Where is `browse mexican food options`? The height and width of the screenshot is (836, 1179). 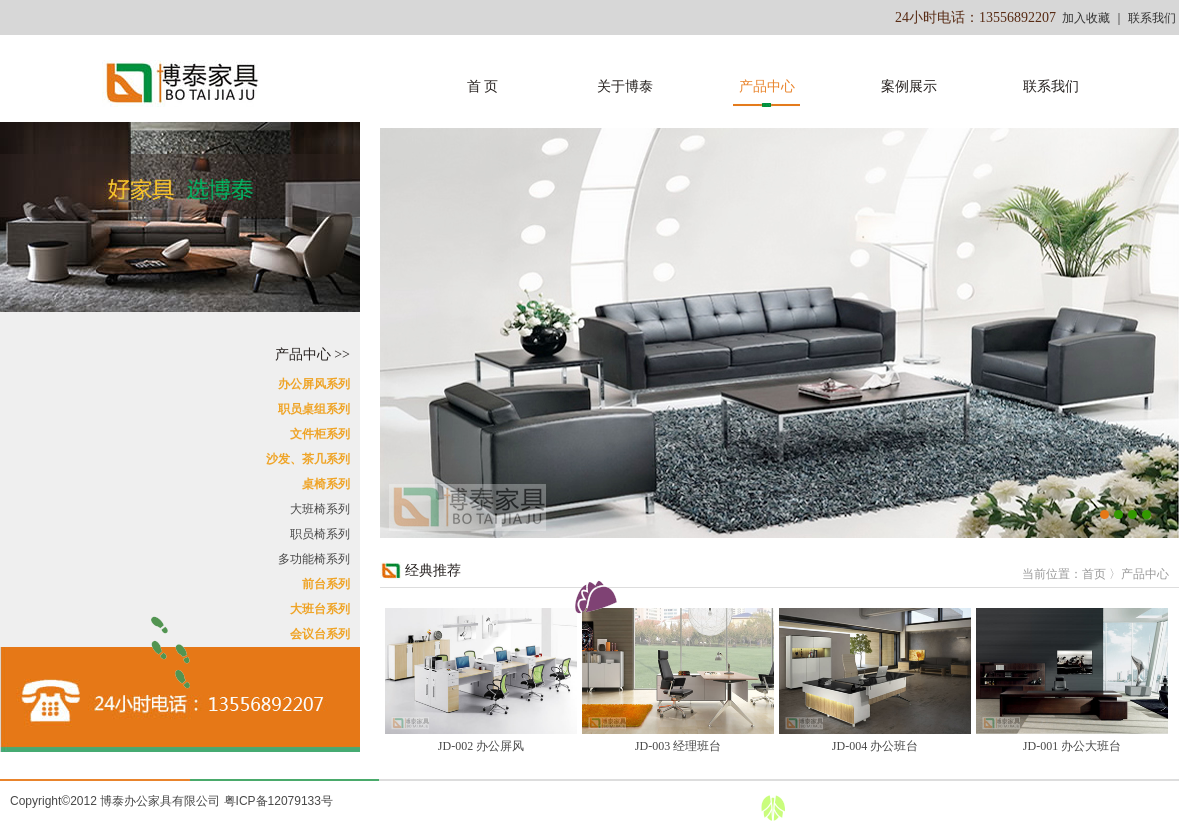
browse mexican food options is located at coordinates (596, 597).